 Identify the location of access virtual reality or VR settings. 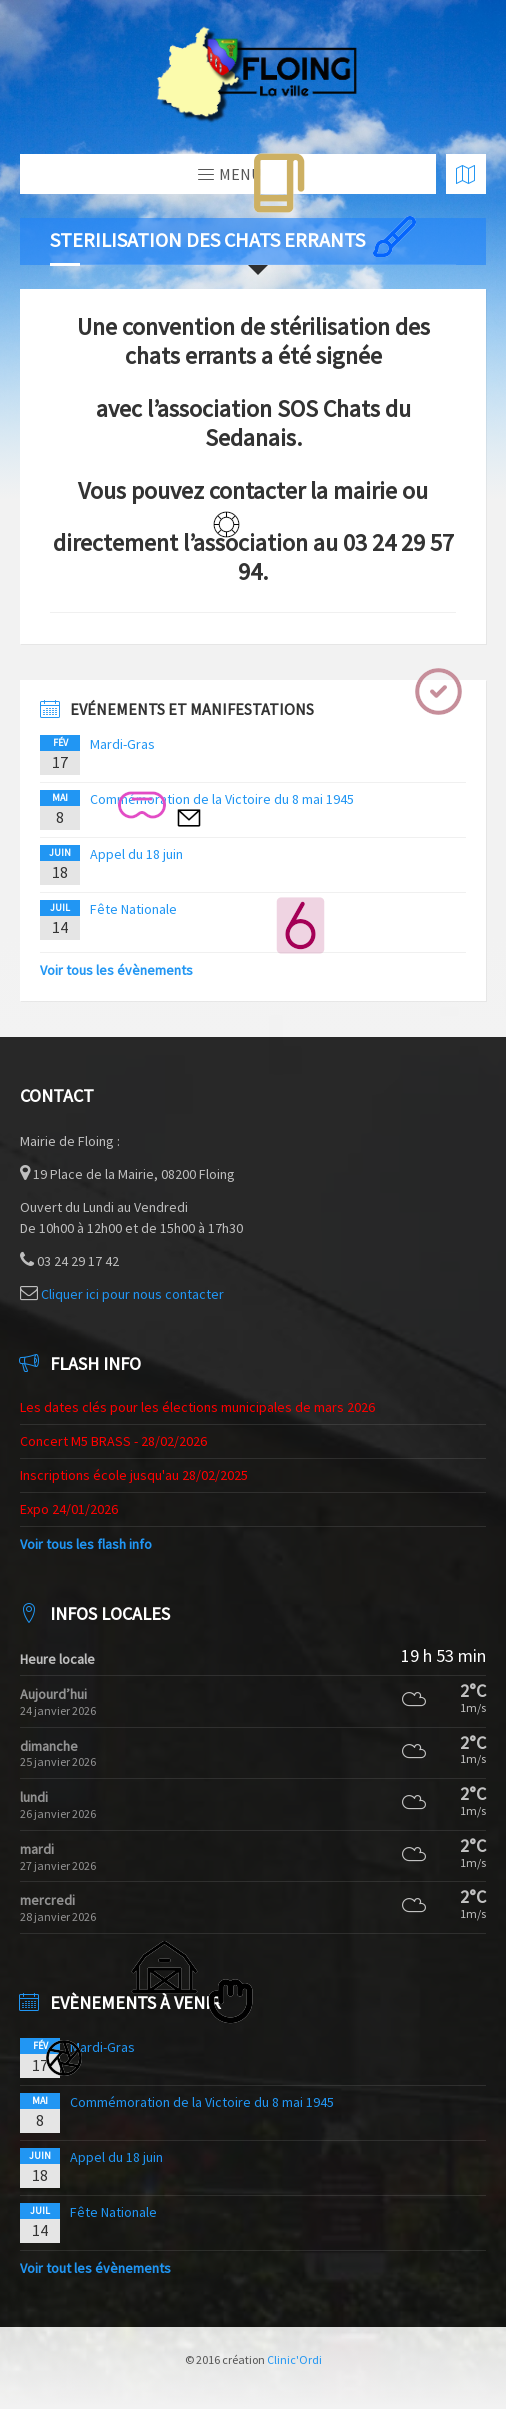
(142, 805).